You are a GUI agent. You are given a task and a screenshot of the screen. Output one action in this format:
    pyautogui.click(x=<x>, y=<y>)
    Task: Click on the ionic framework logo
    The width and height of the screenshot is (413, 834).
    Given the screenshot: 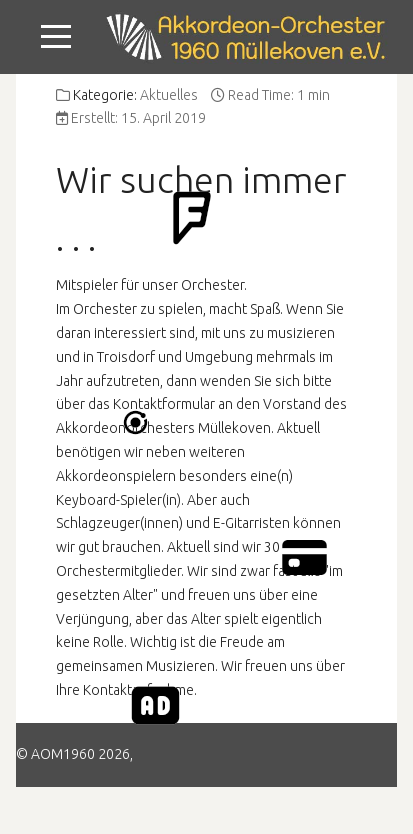 What is the action you would take?
    pyautogui.click(x=135, y=422)
    